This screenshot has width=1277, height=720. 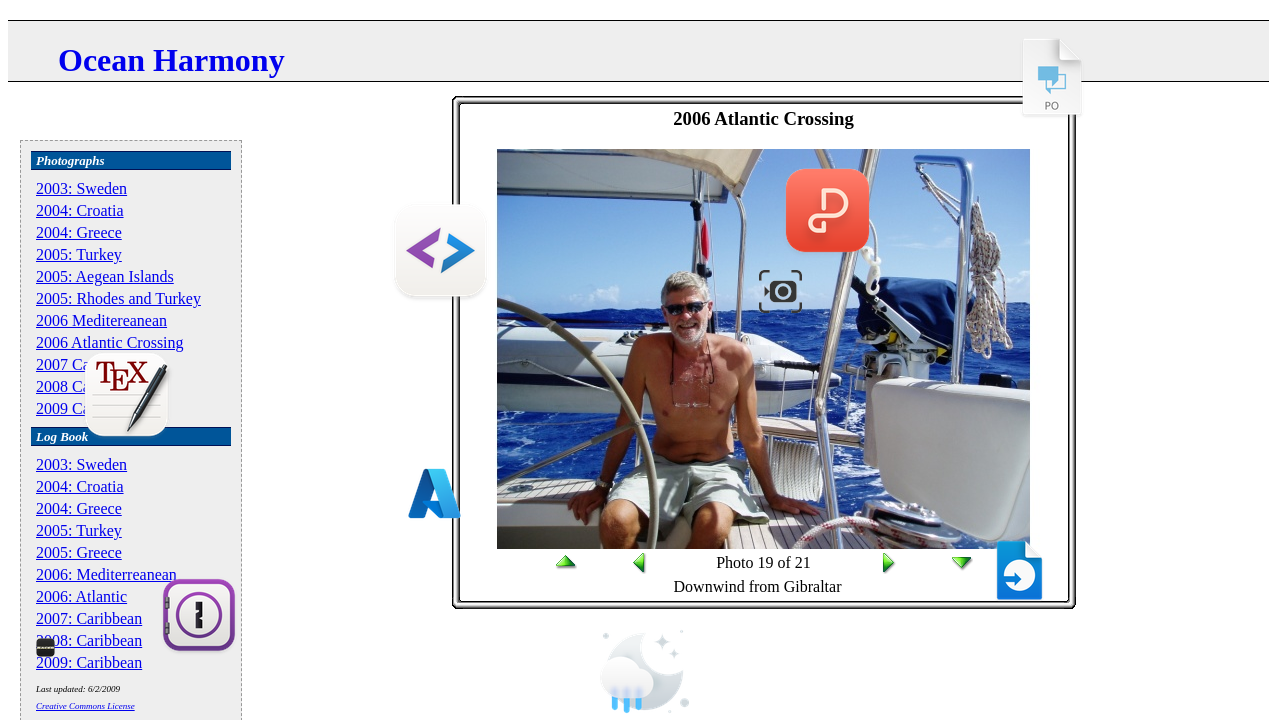 What do you see at coordinates (827, 210) in the screenshot?
I see `open wps pdf editor application` at bounding box center [827, 210].